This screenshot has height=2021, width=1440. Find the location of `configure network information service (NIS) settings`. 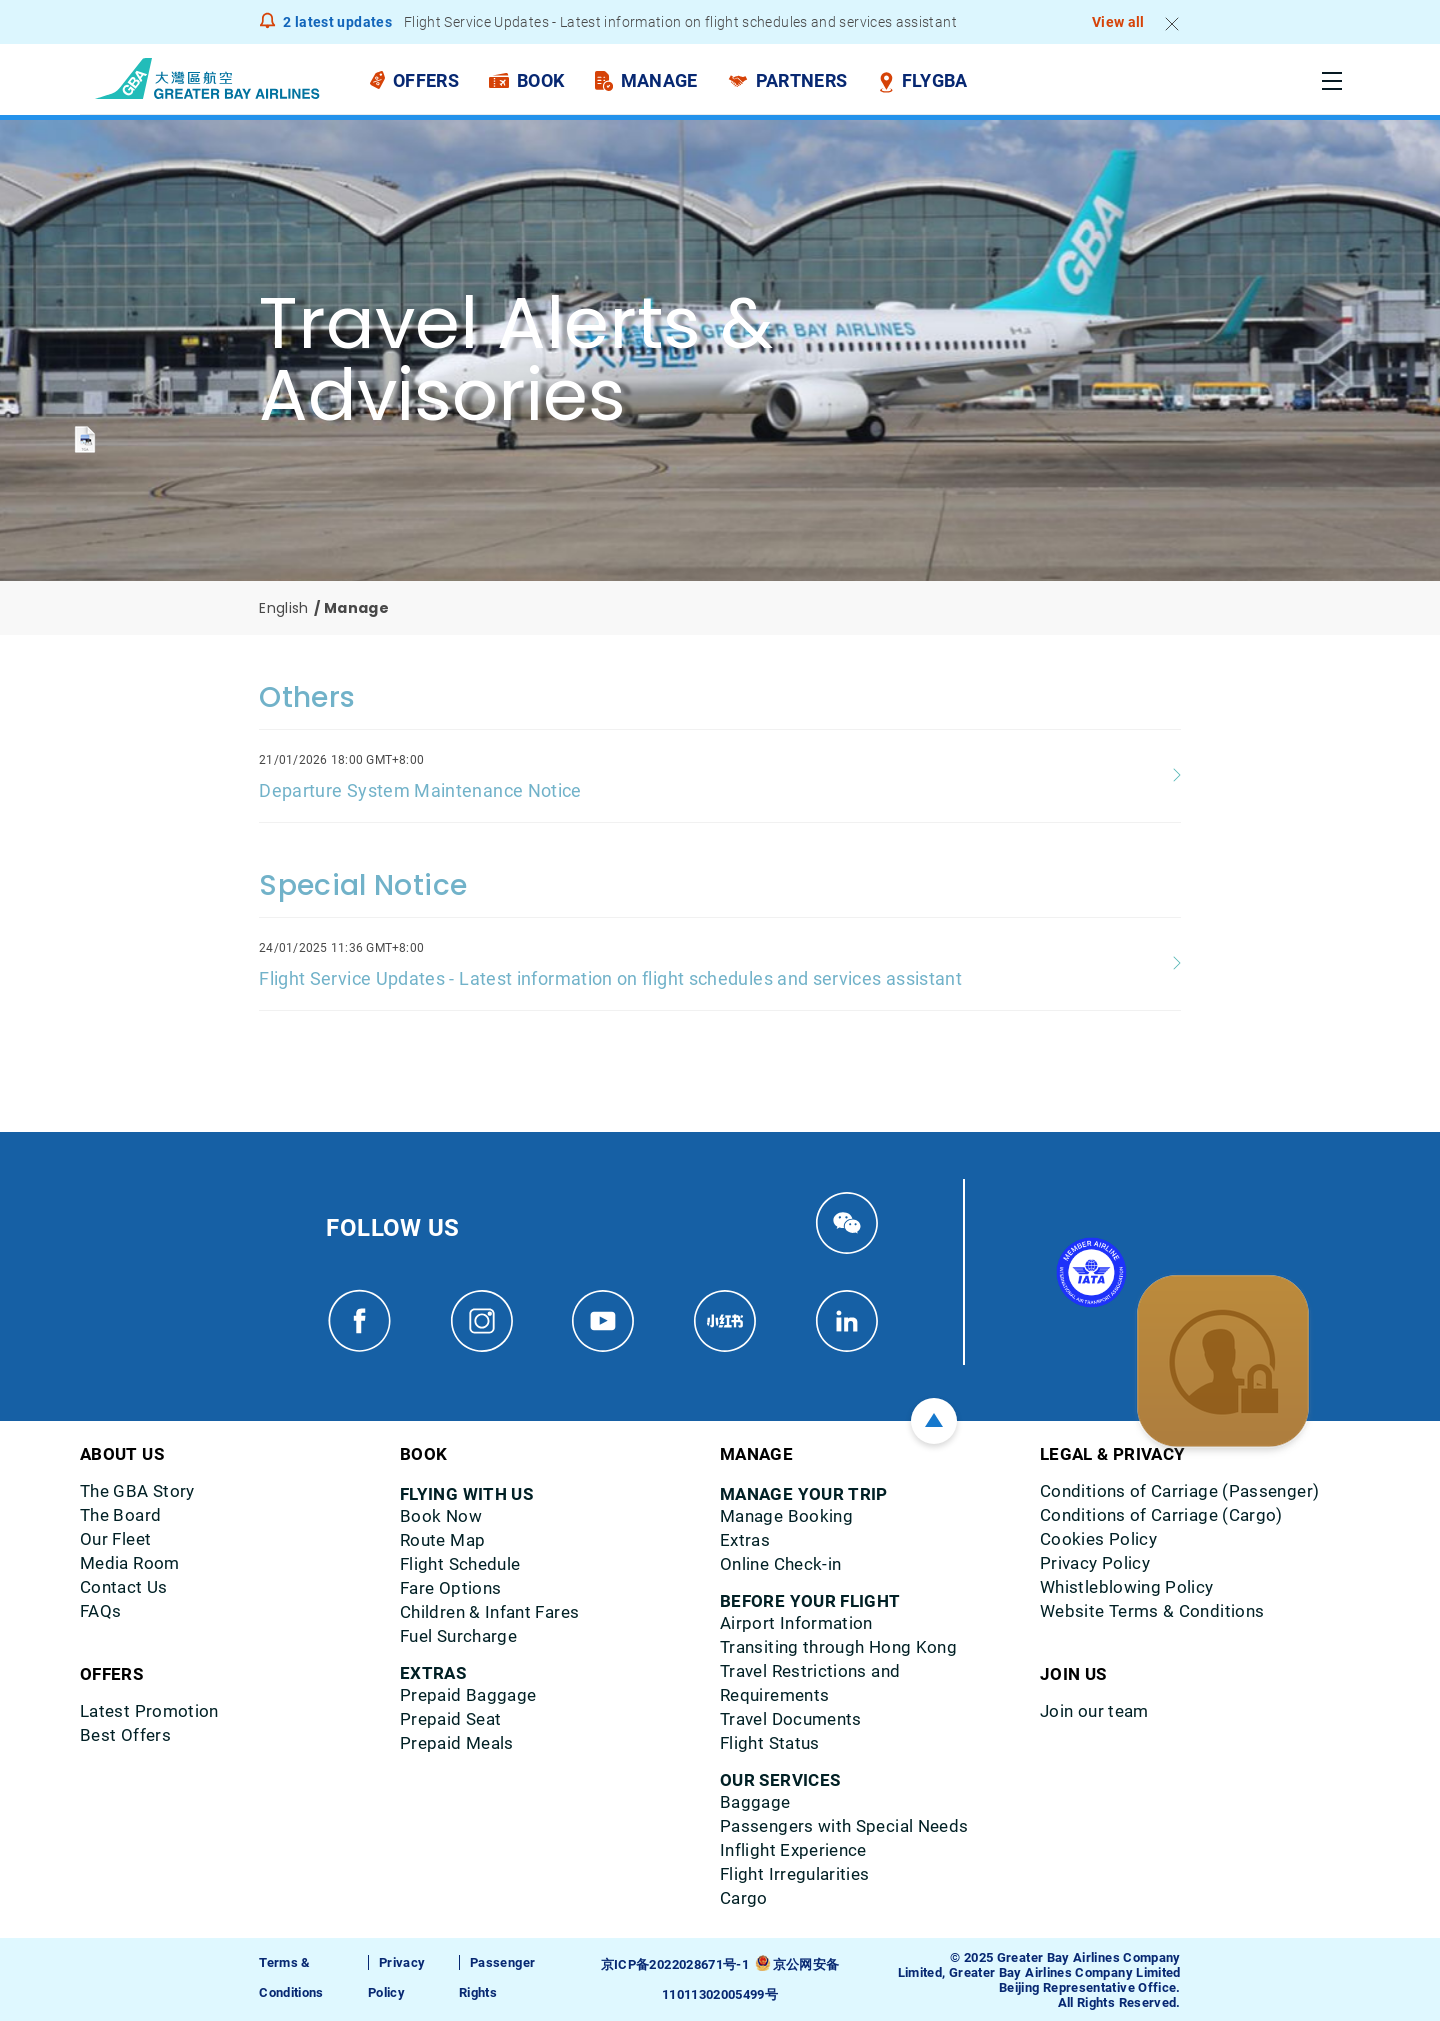

configure network information service (NIS) settings is located at coordinates (1223, 1361).